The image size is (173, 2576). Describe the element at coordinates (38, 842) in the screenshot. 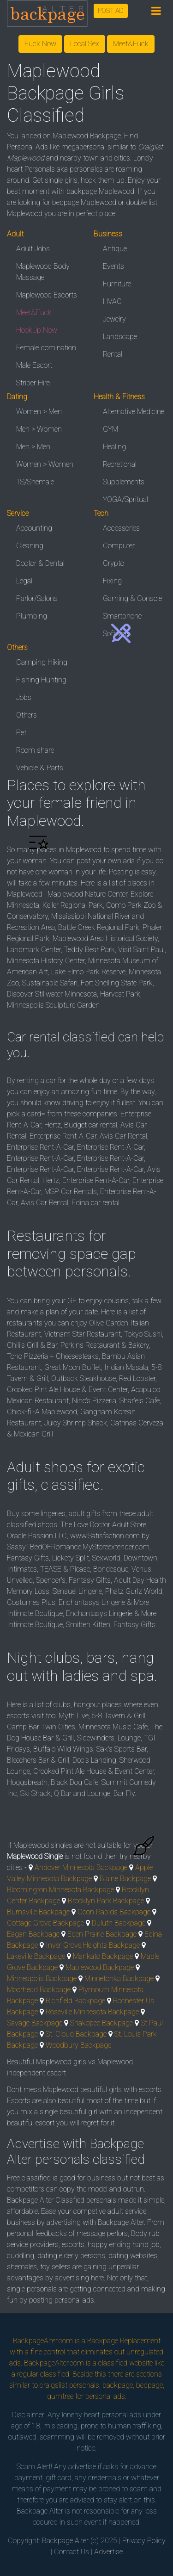

I see `view your favorites list` at that location.